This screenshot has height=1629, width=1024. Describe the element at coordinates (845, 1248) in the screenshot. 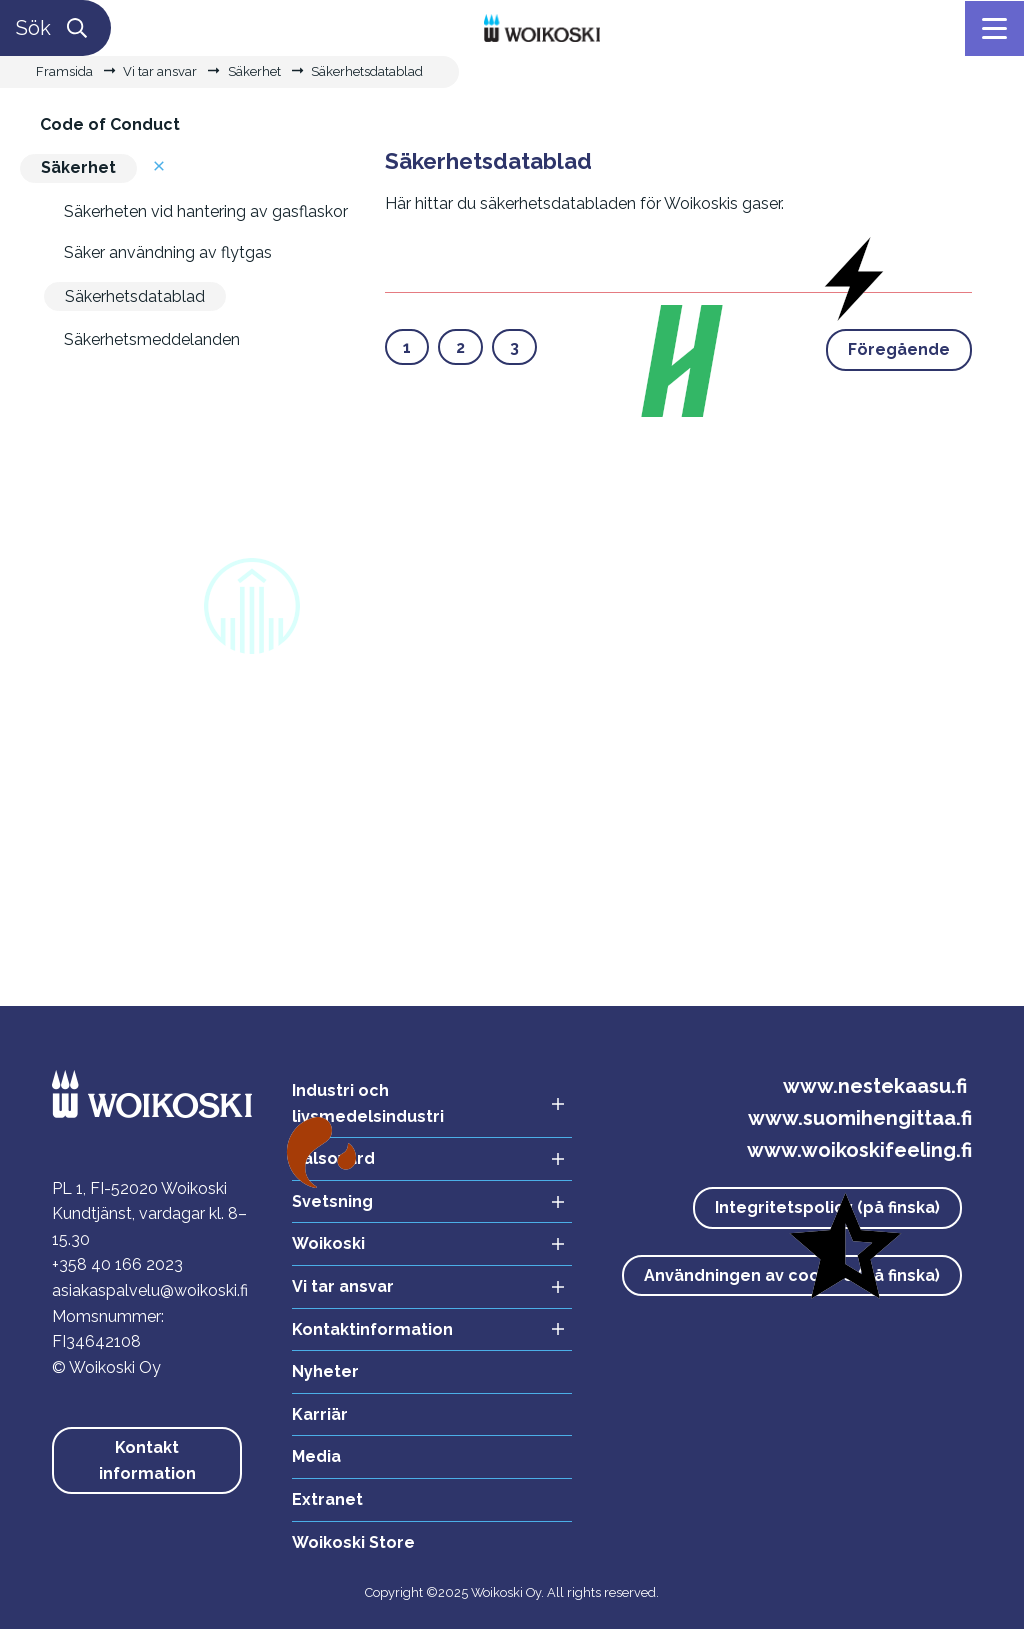

I see `indicates a partial rating or half-star score` at that location.